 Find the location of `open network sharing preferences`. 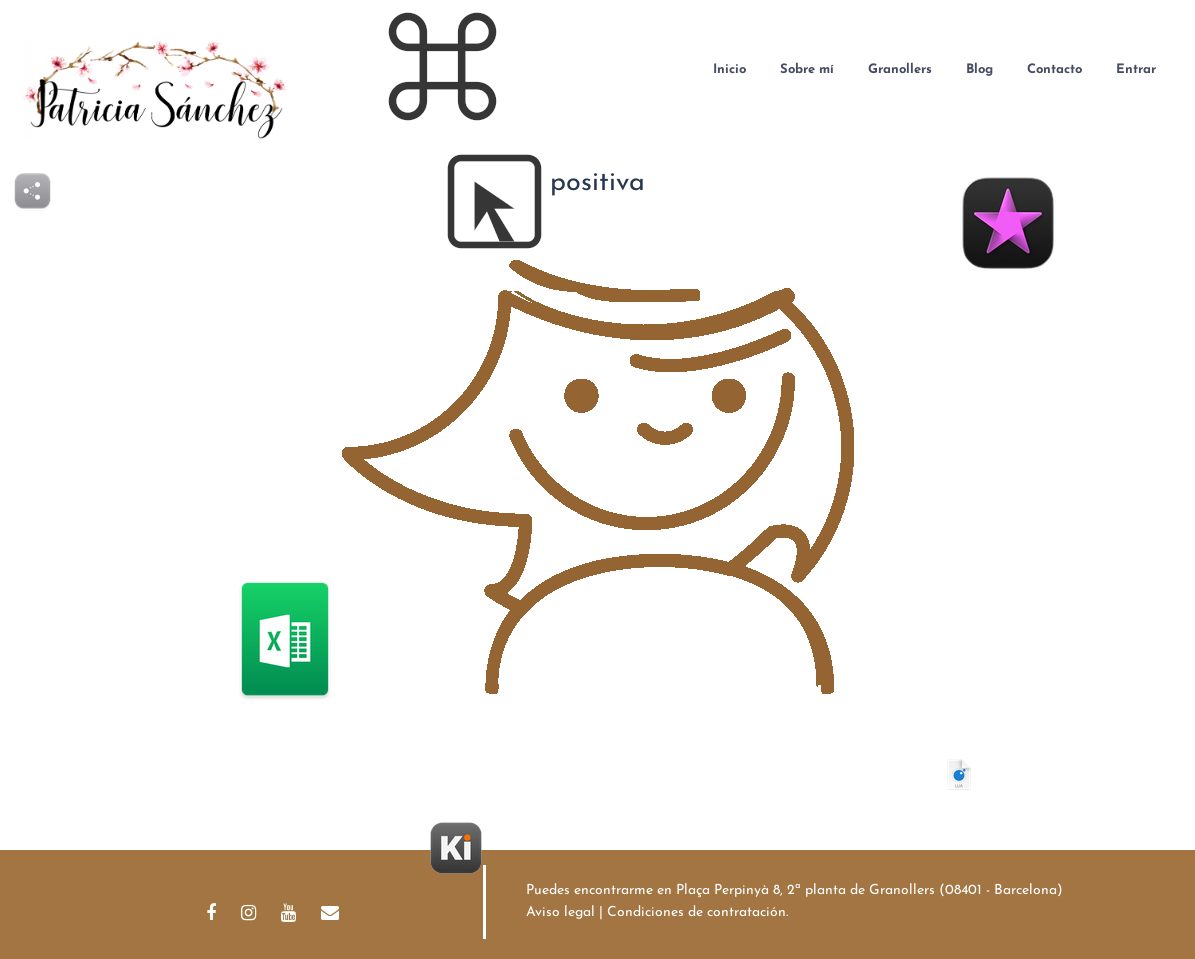

open network sharing preferences is located at coordinates (32, 191).